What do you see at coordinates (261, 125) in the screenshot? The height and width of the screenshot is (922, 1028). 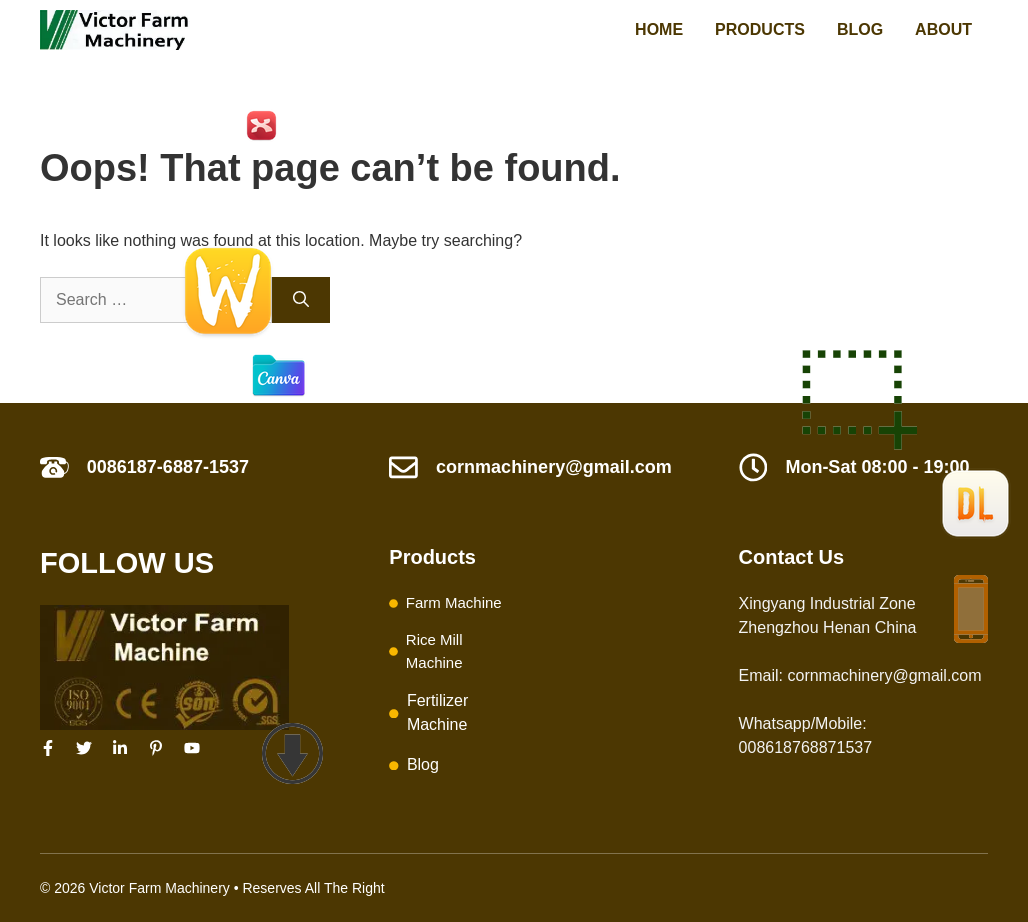 I see `open xmind mind mapping application` at bounding box center [261, 125].